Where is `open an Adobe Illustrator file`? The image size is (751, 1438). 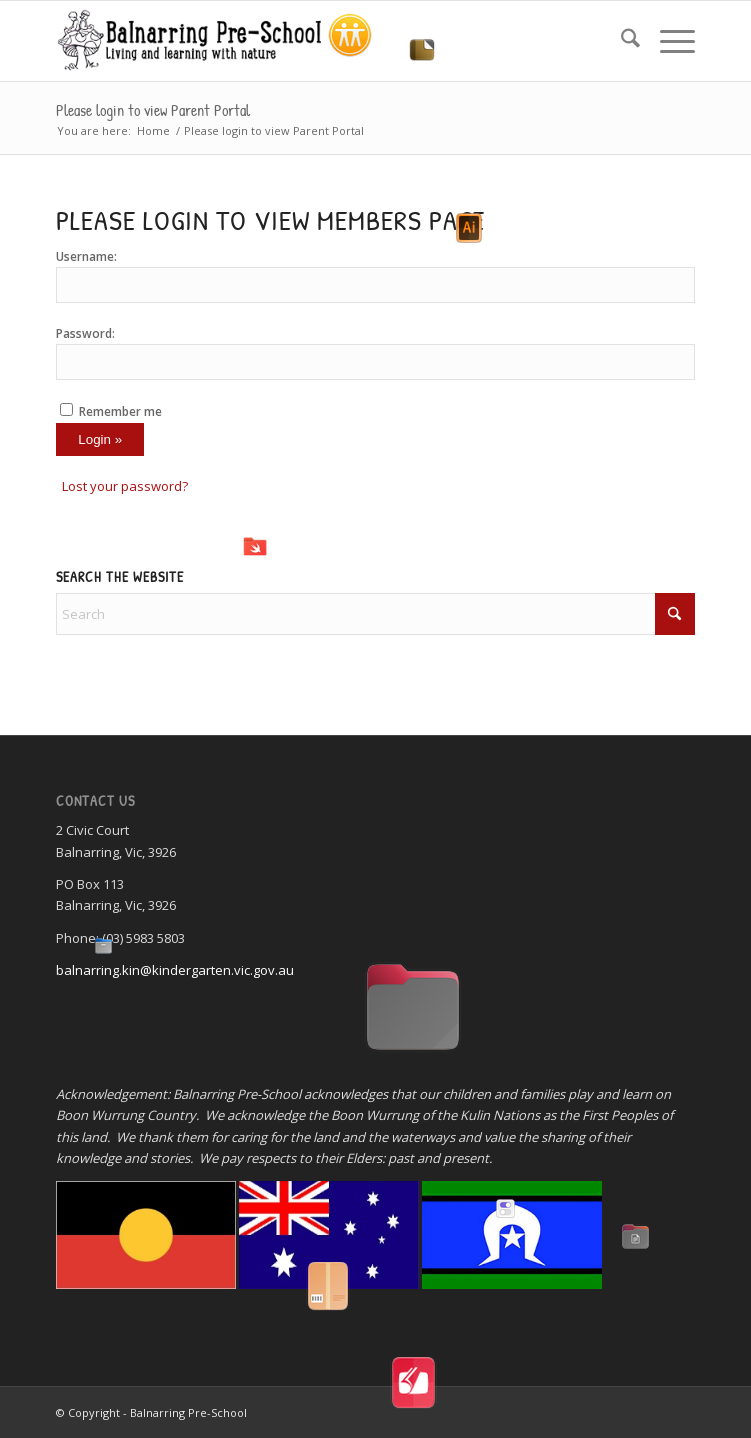
open an Adobe Illustrator file is located at coordinates (469, 228).